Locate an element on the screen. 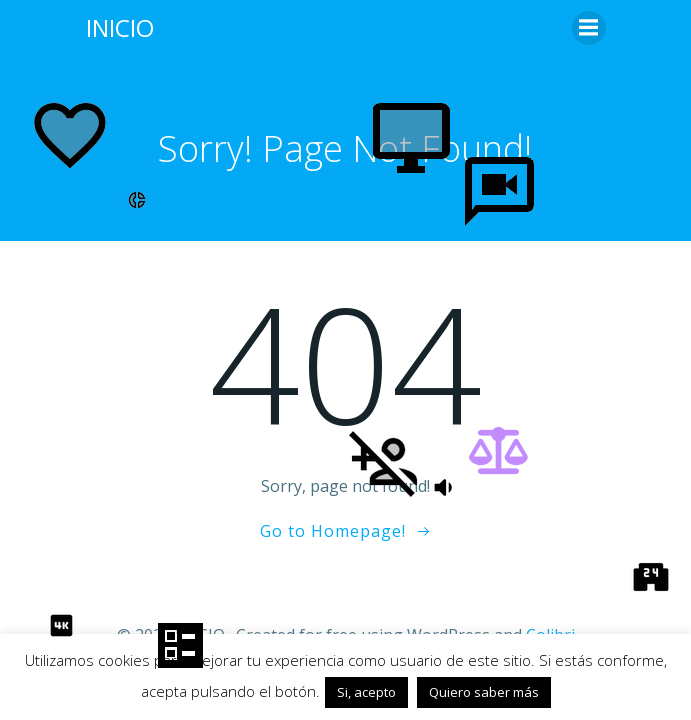 Image resolution: width=691 pixels, height=720 pixels. find nearby convenience stores is located at coordinates (651, 577).